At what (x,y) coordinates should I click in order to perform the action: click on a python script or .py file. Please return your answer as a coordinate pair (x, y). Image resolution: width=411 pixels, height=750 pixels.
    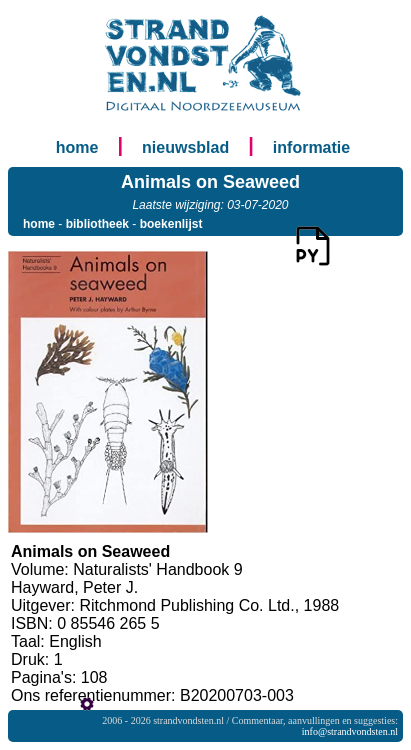
    Looking at the image, I should click on (313, 246).